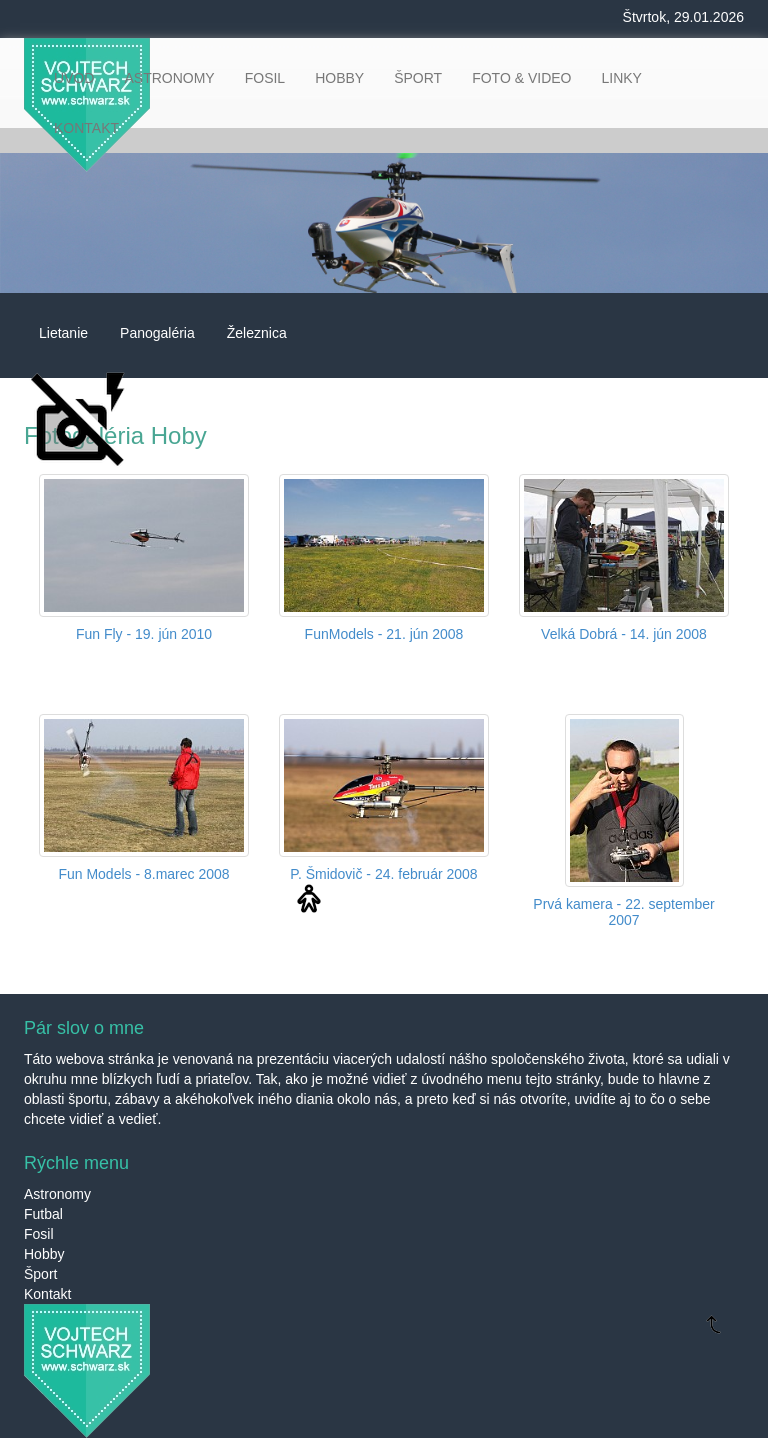  Describe the element at coordinates (80, 416) in the screenshot. I see `disable camera flash` at that location.